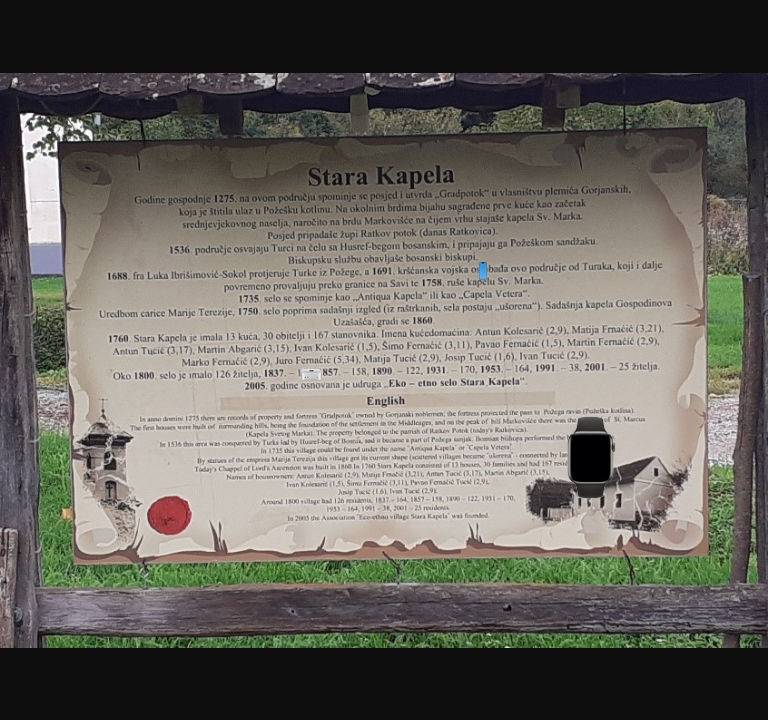  What do you see at coordinates (311, 374) in the screenshot?
I see `represents a mac mini device in system settings` at bounding box center [311, 374].